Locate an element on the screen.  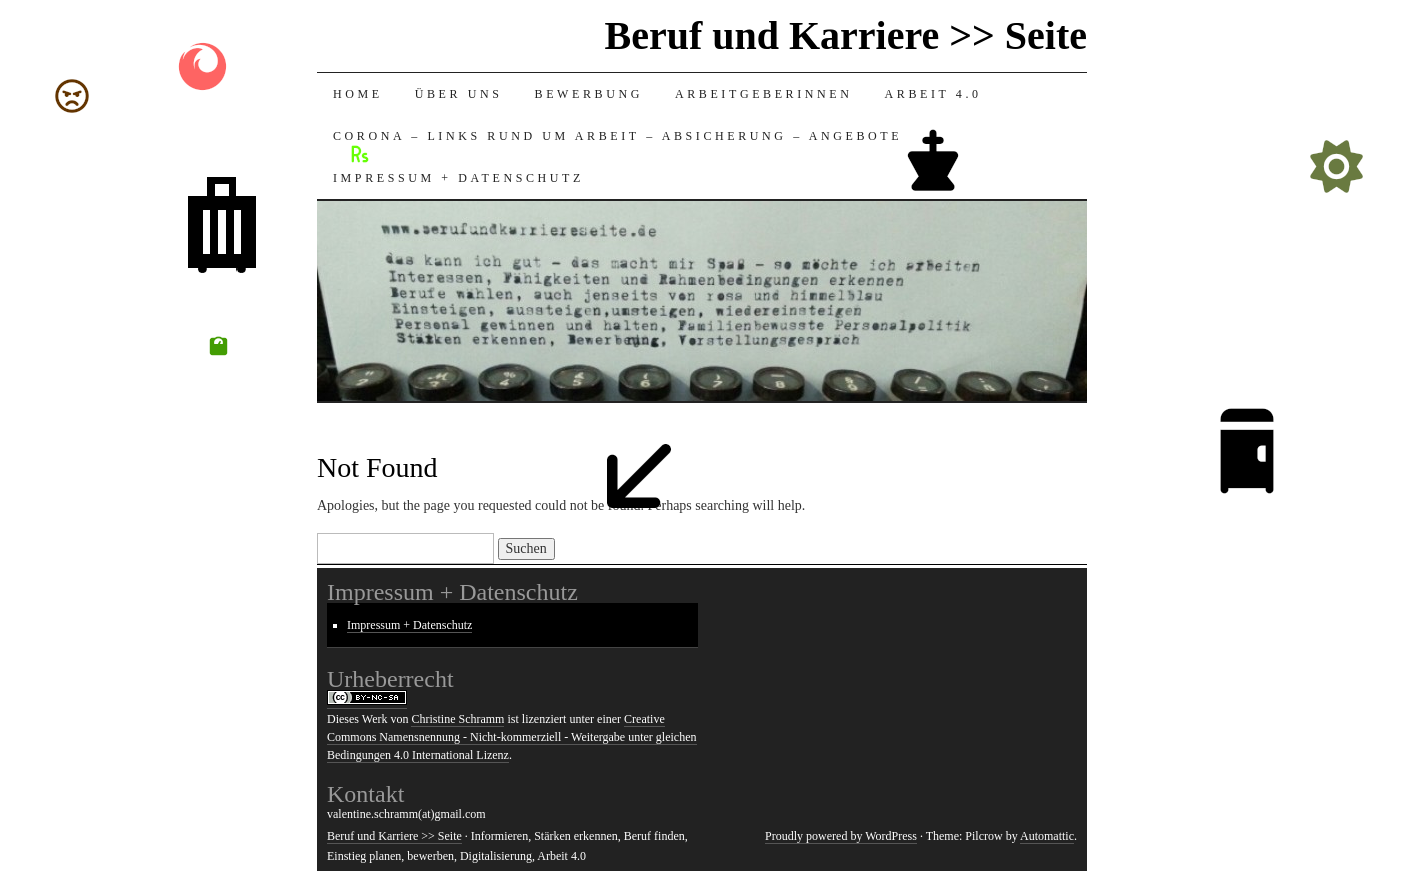
chess king piece indicator is located at coordinates (933, 162).